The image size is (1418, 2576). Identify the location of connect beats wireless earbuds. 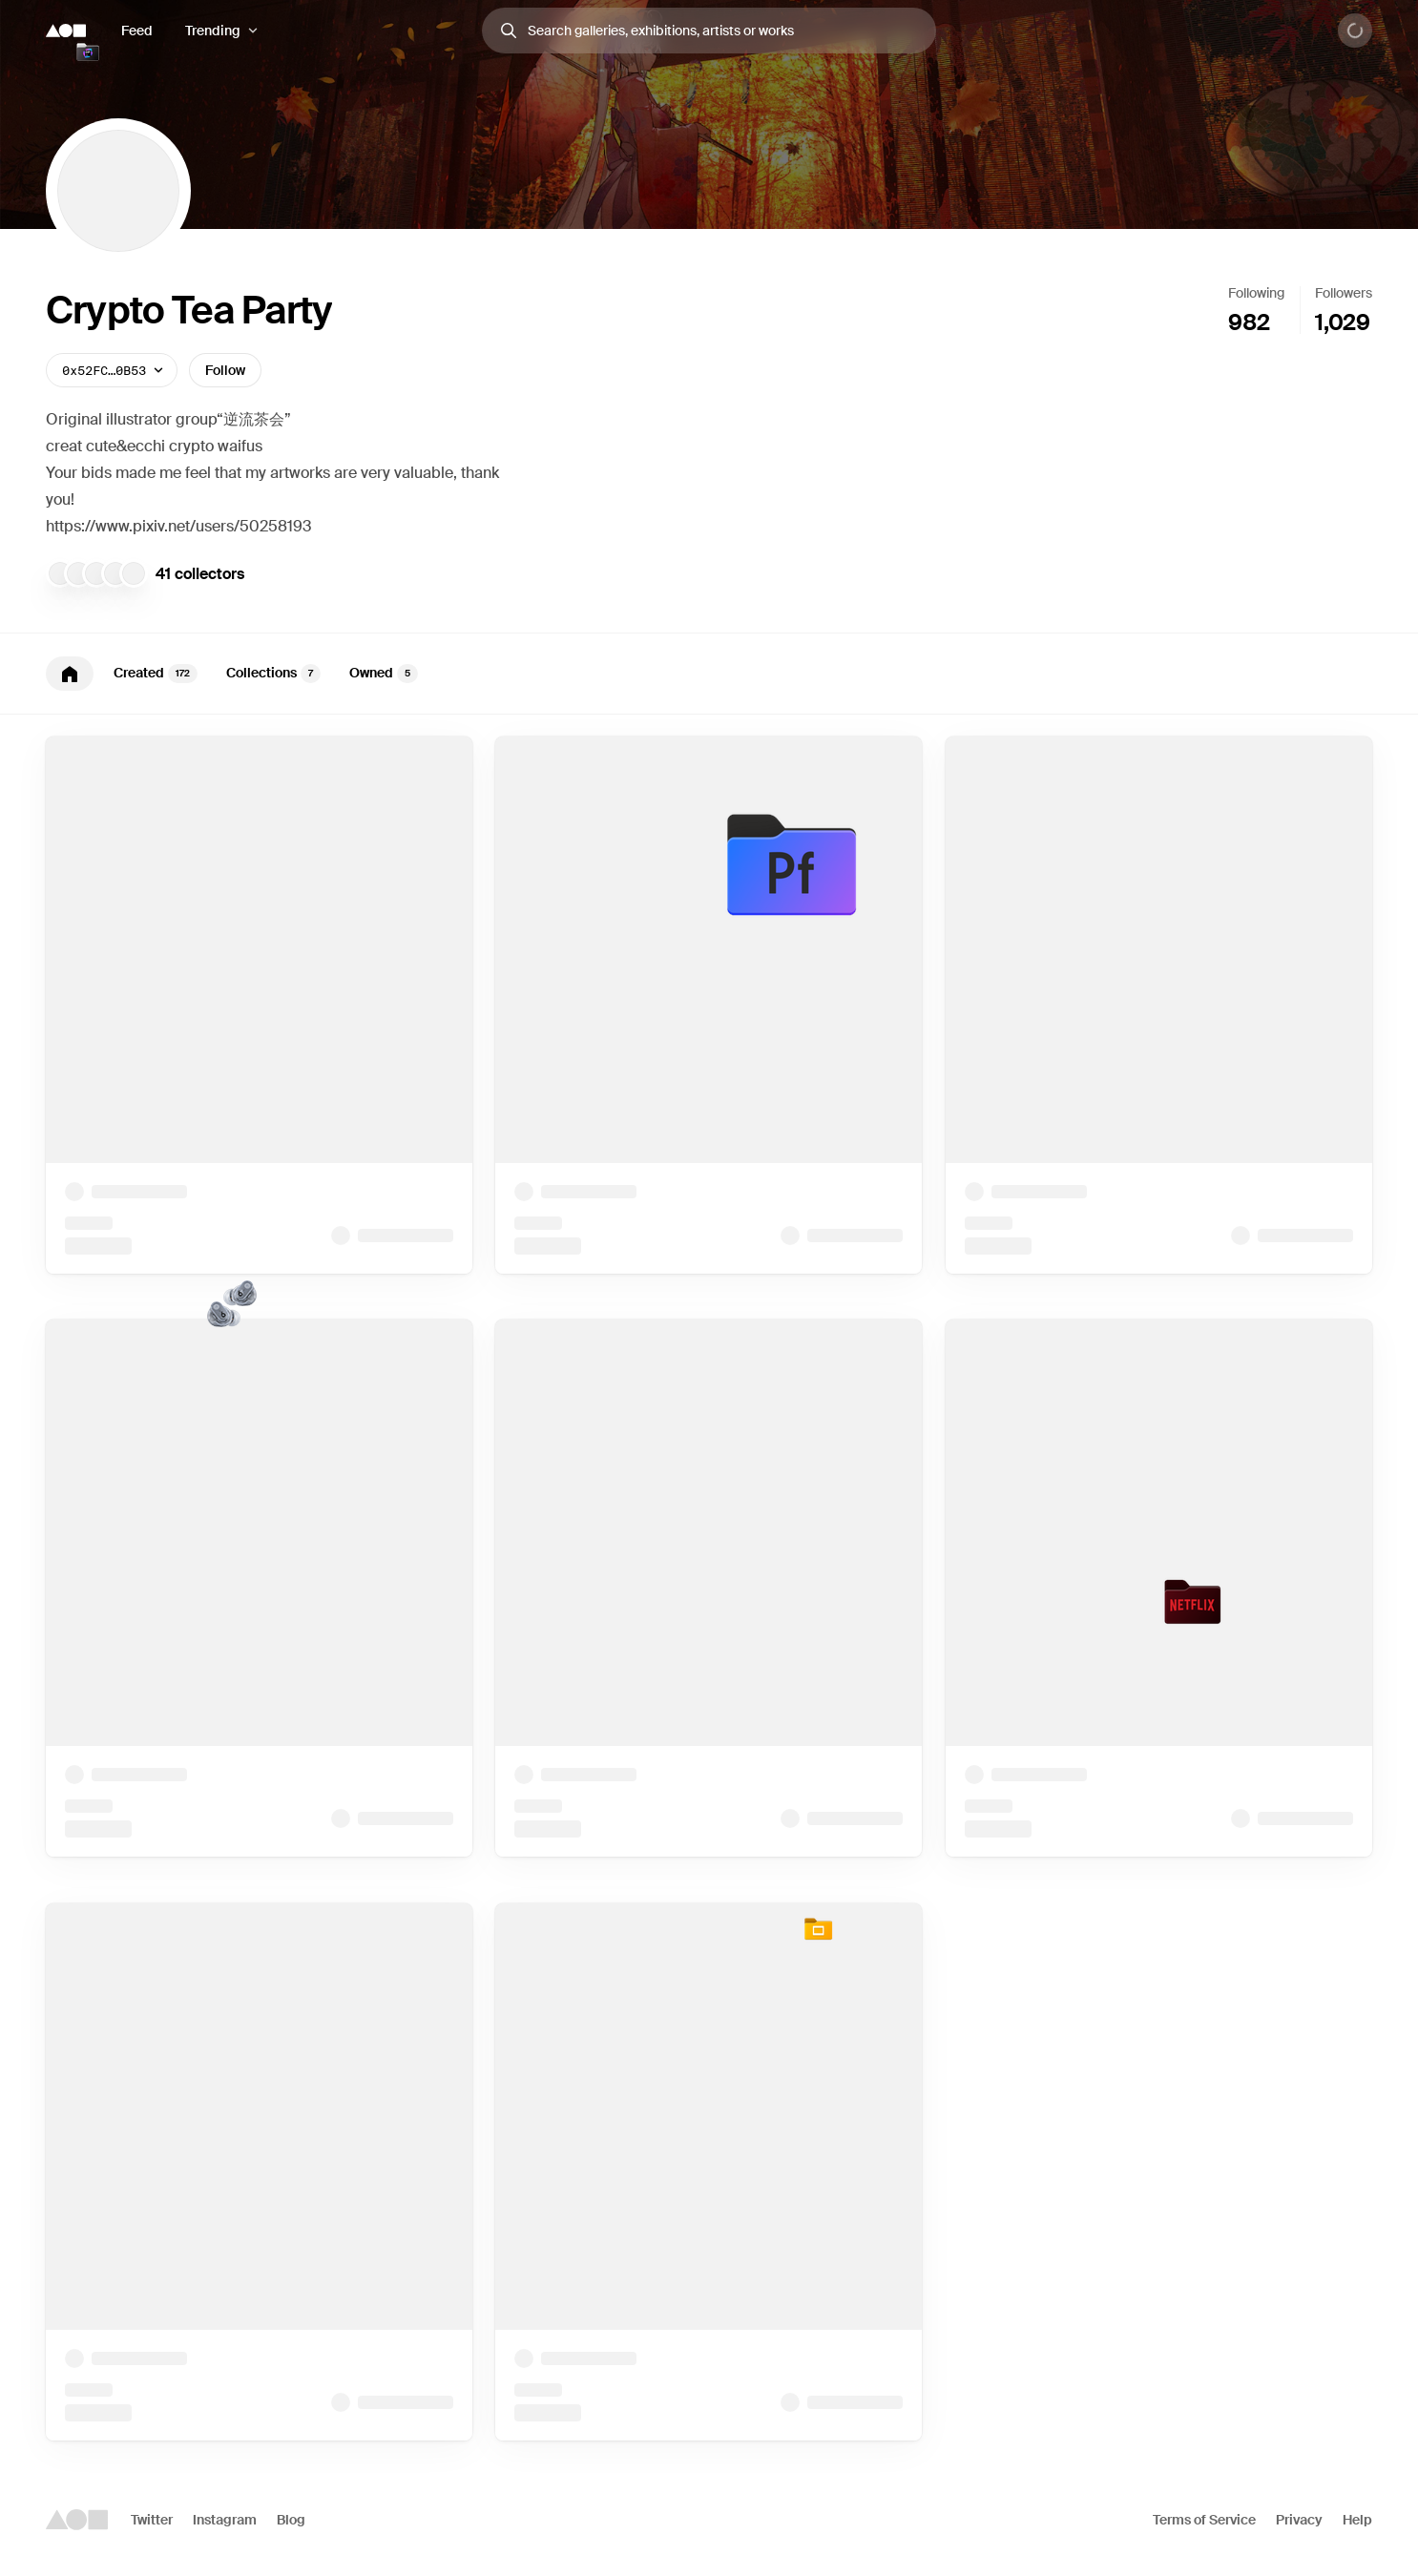
(232, 1304).